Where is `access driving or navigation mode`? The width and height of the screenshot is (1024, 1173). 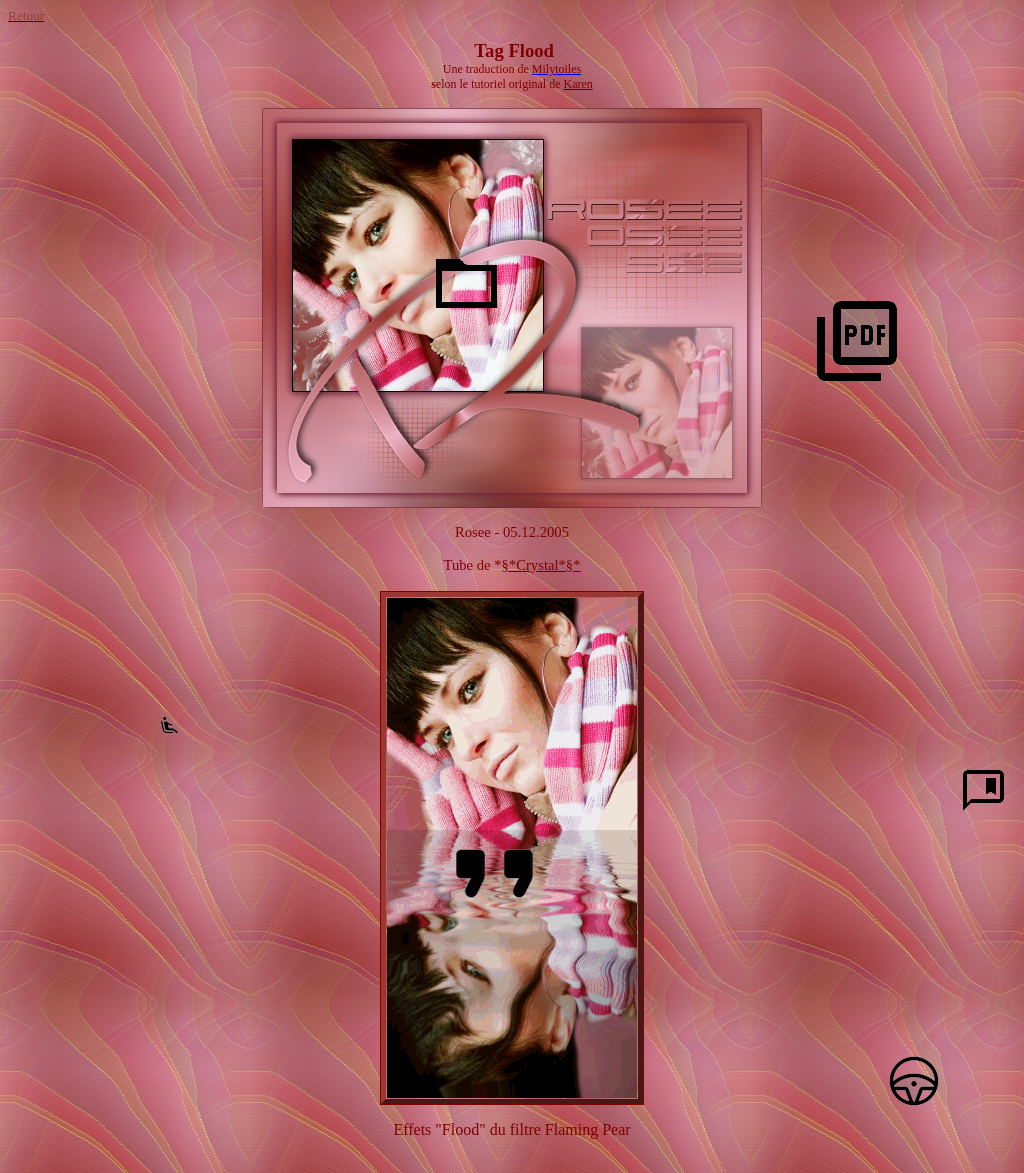 access driving or navigation mode is located at coordinates (914, 1081).